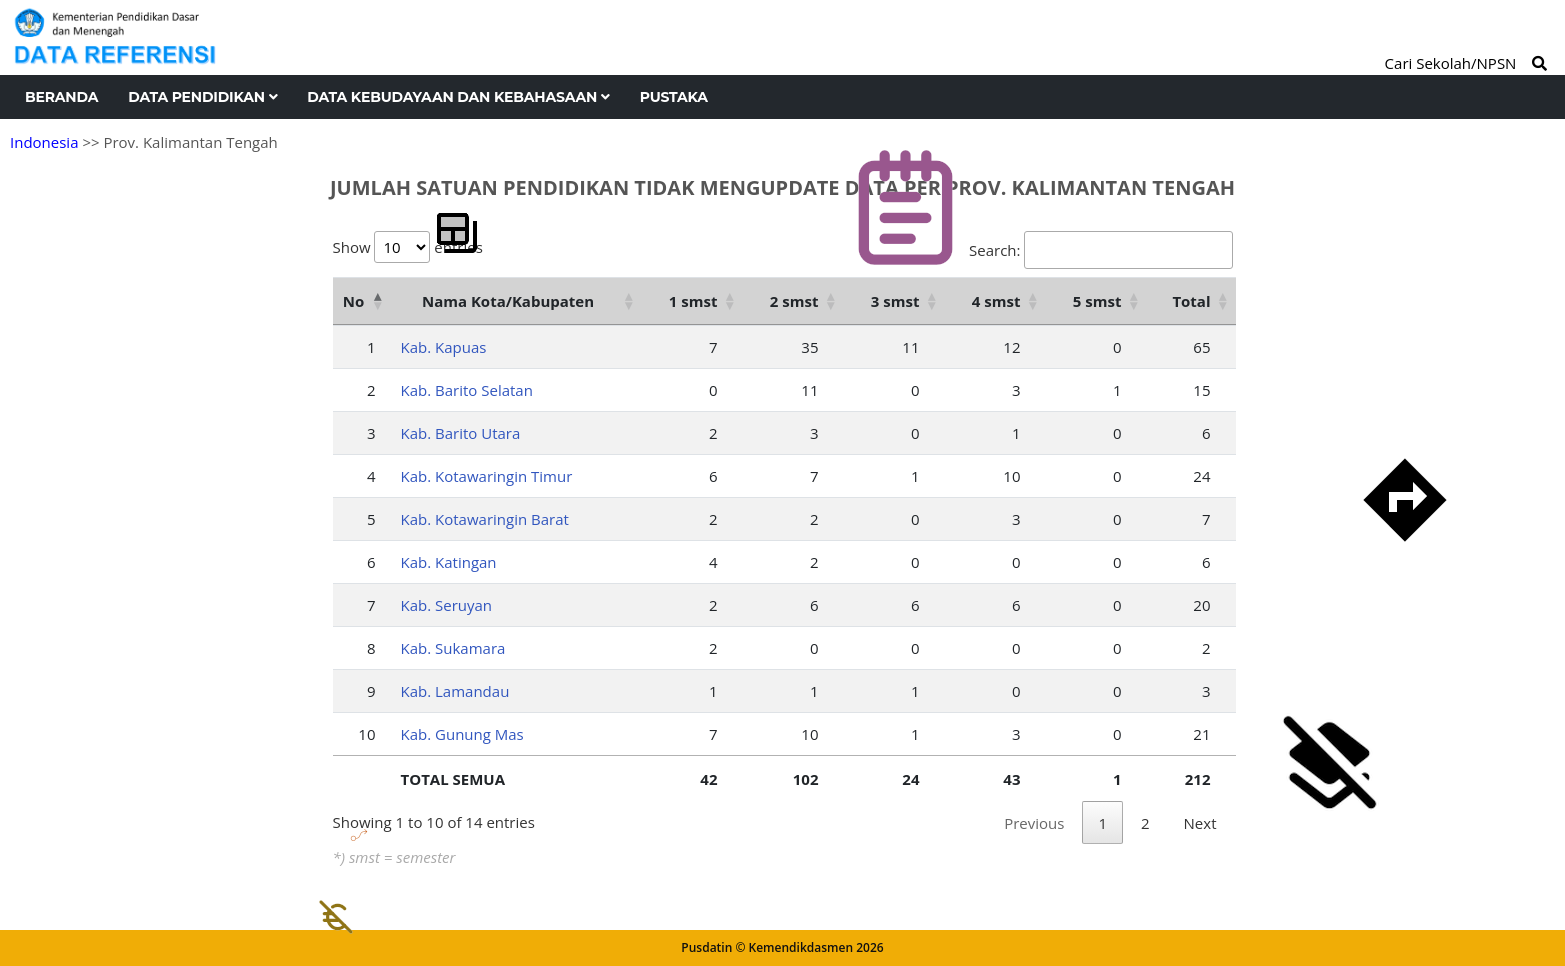  What do you see at coordinates (905, 207) in the screenshot?
I see `view or edit notes` at bounding box center [905, 207].